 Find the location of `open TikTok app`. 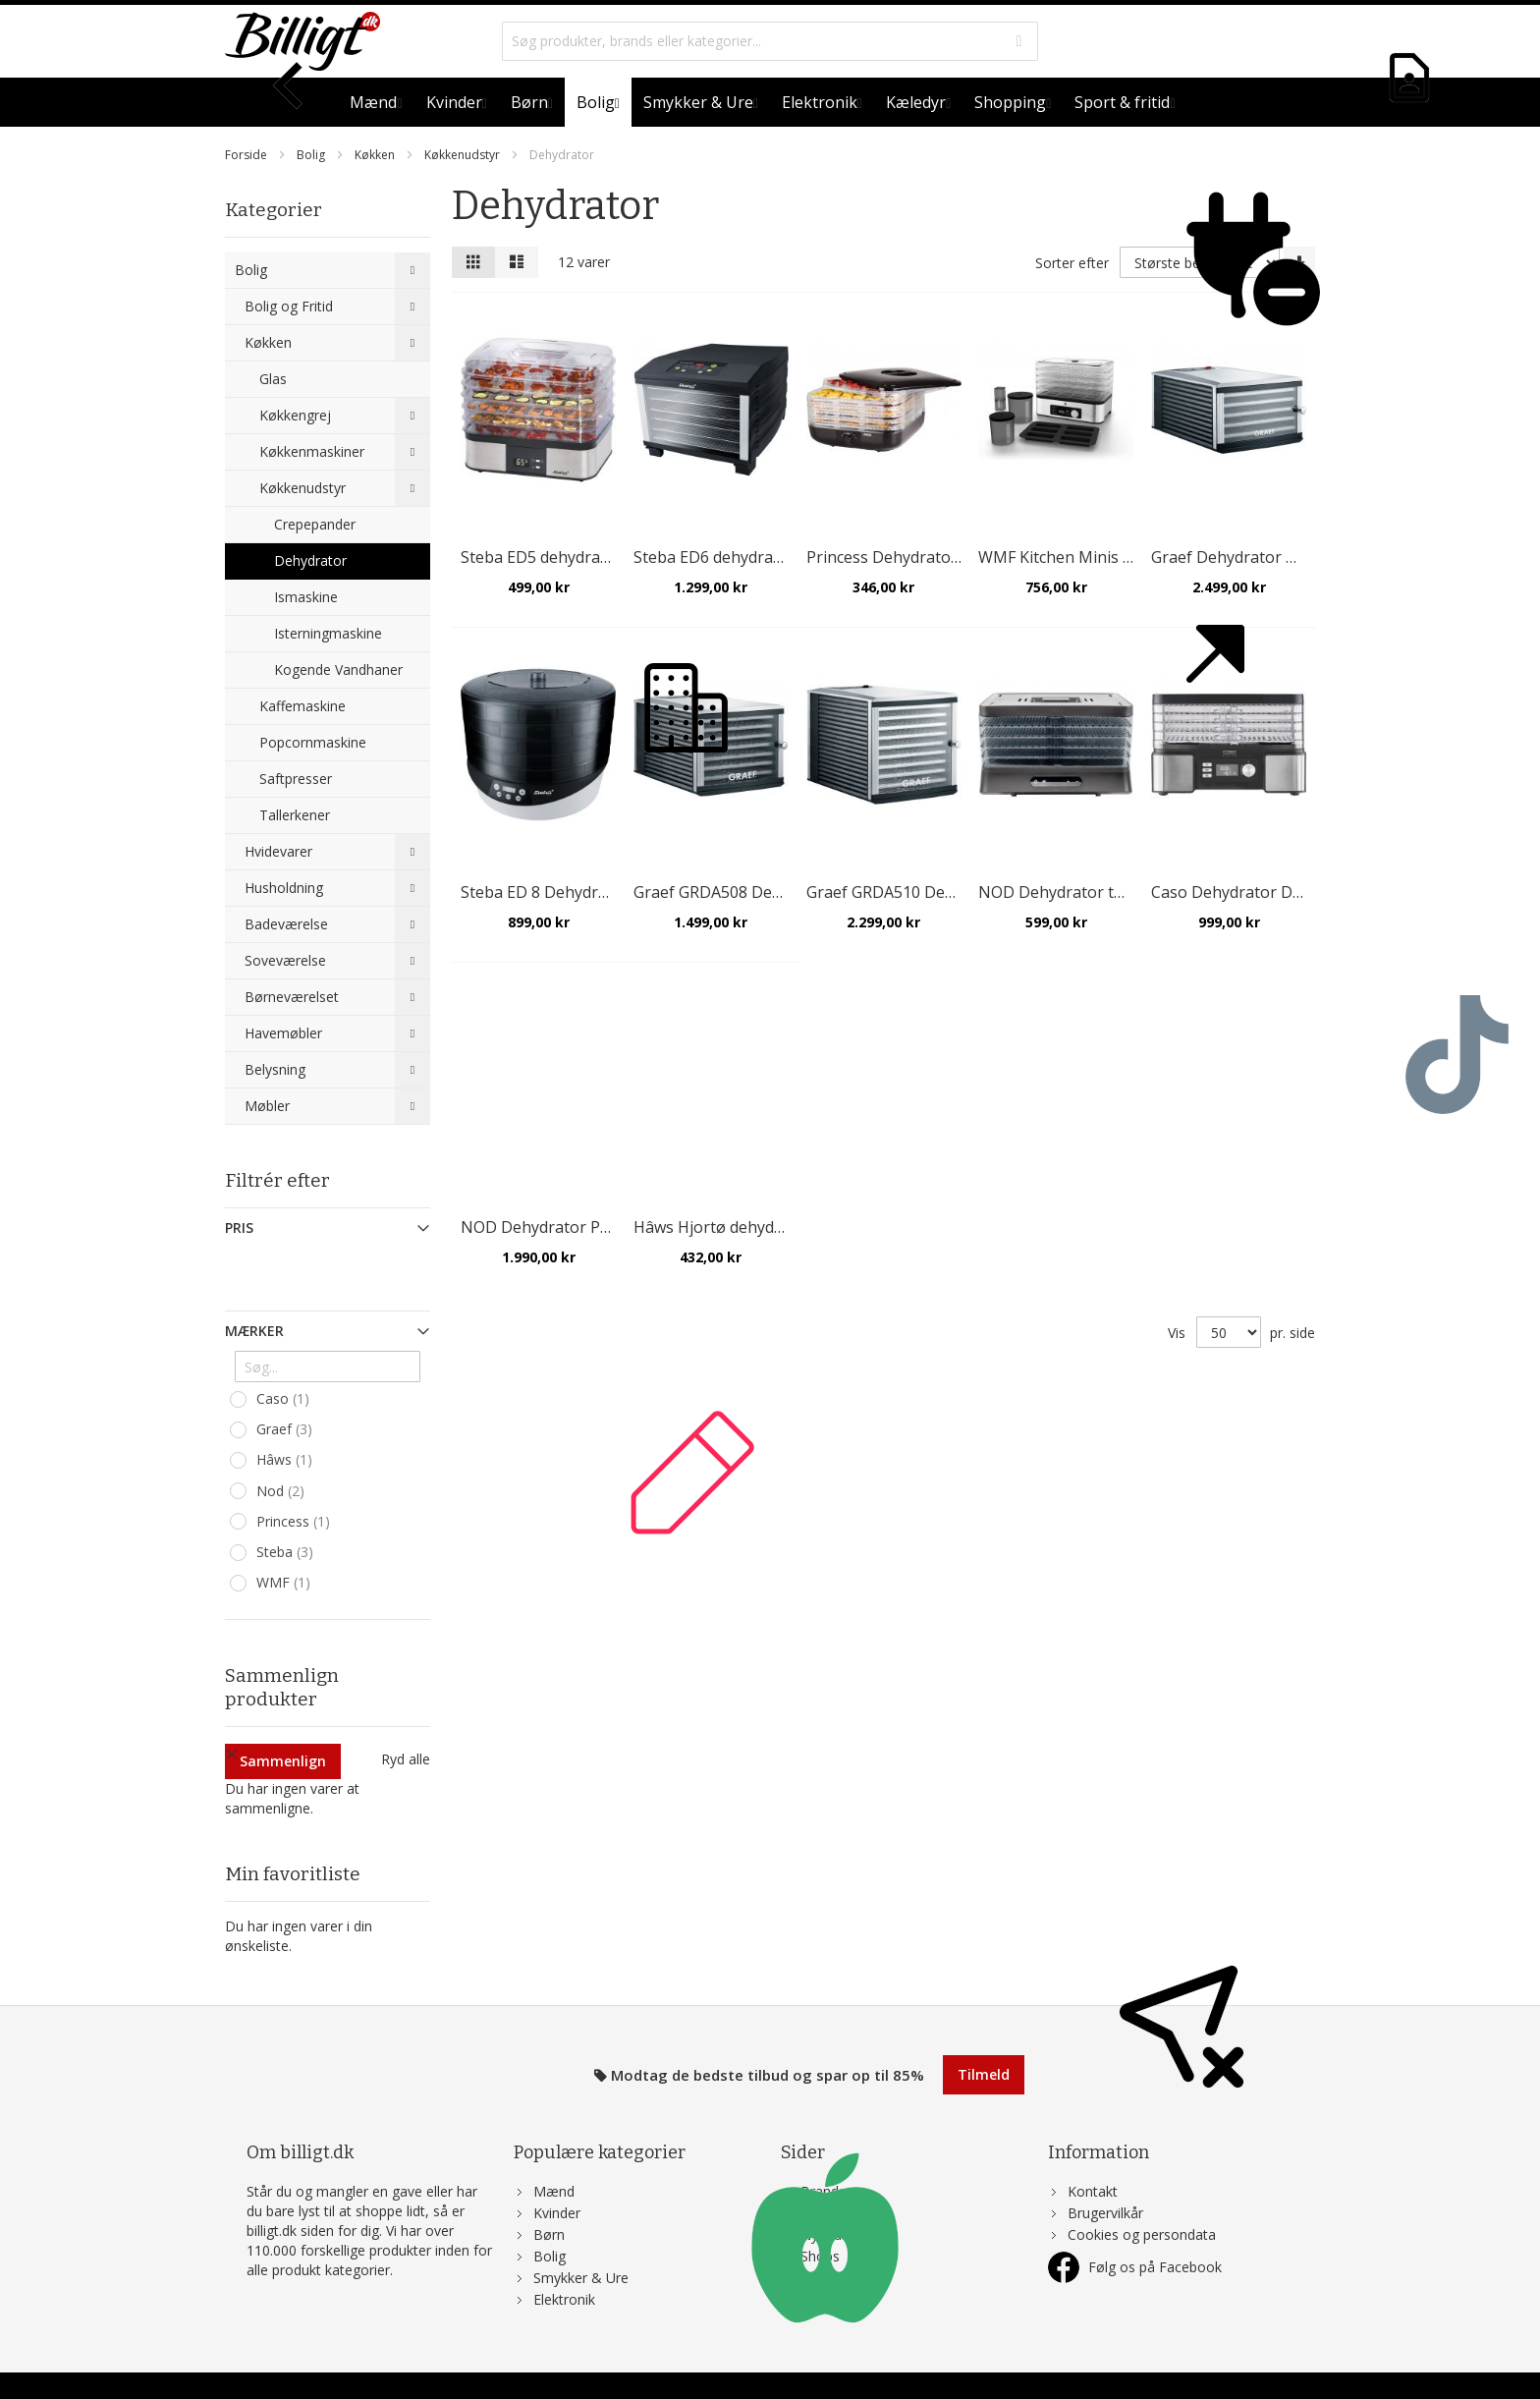

open TikTok app is located at coordinates (1457, 1054).